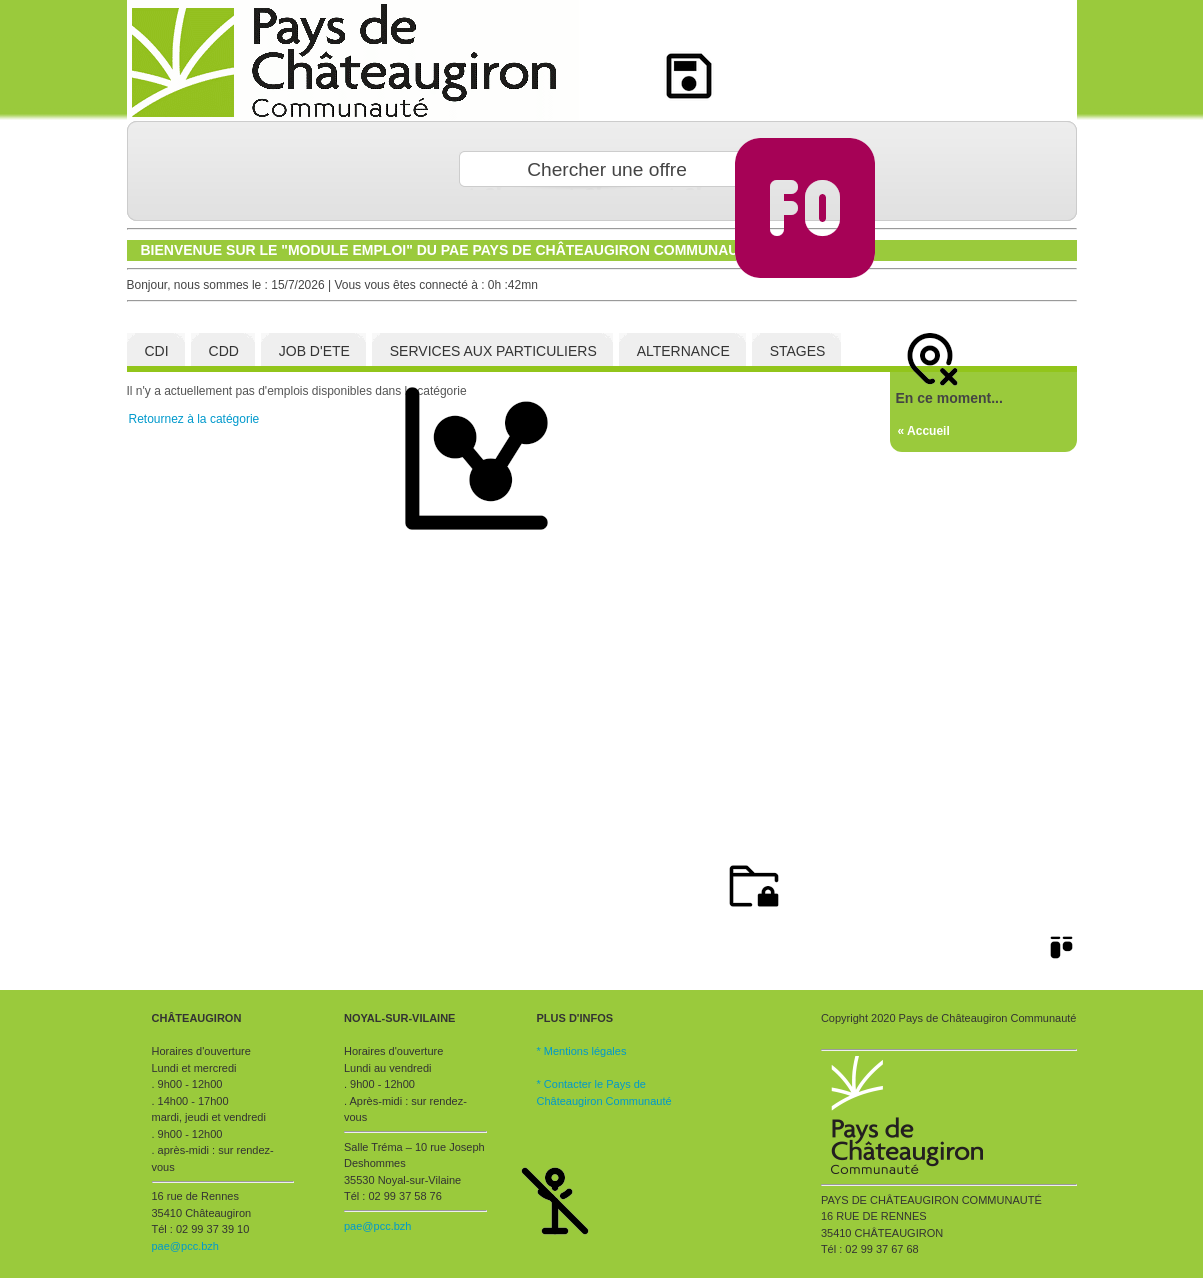 The width and height of the screenshot is (1203, 1278). What do you see at coordinates (930, 358) in the screenshot?
I see `remove a saved location pin` at bounding box center [930, 358].